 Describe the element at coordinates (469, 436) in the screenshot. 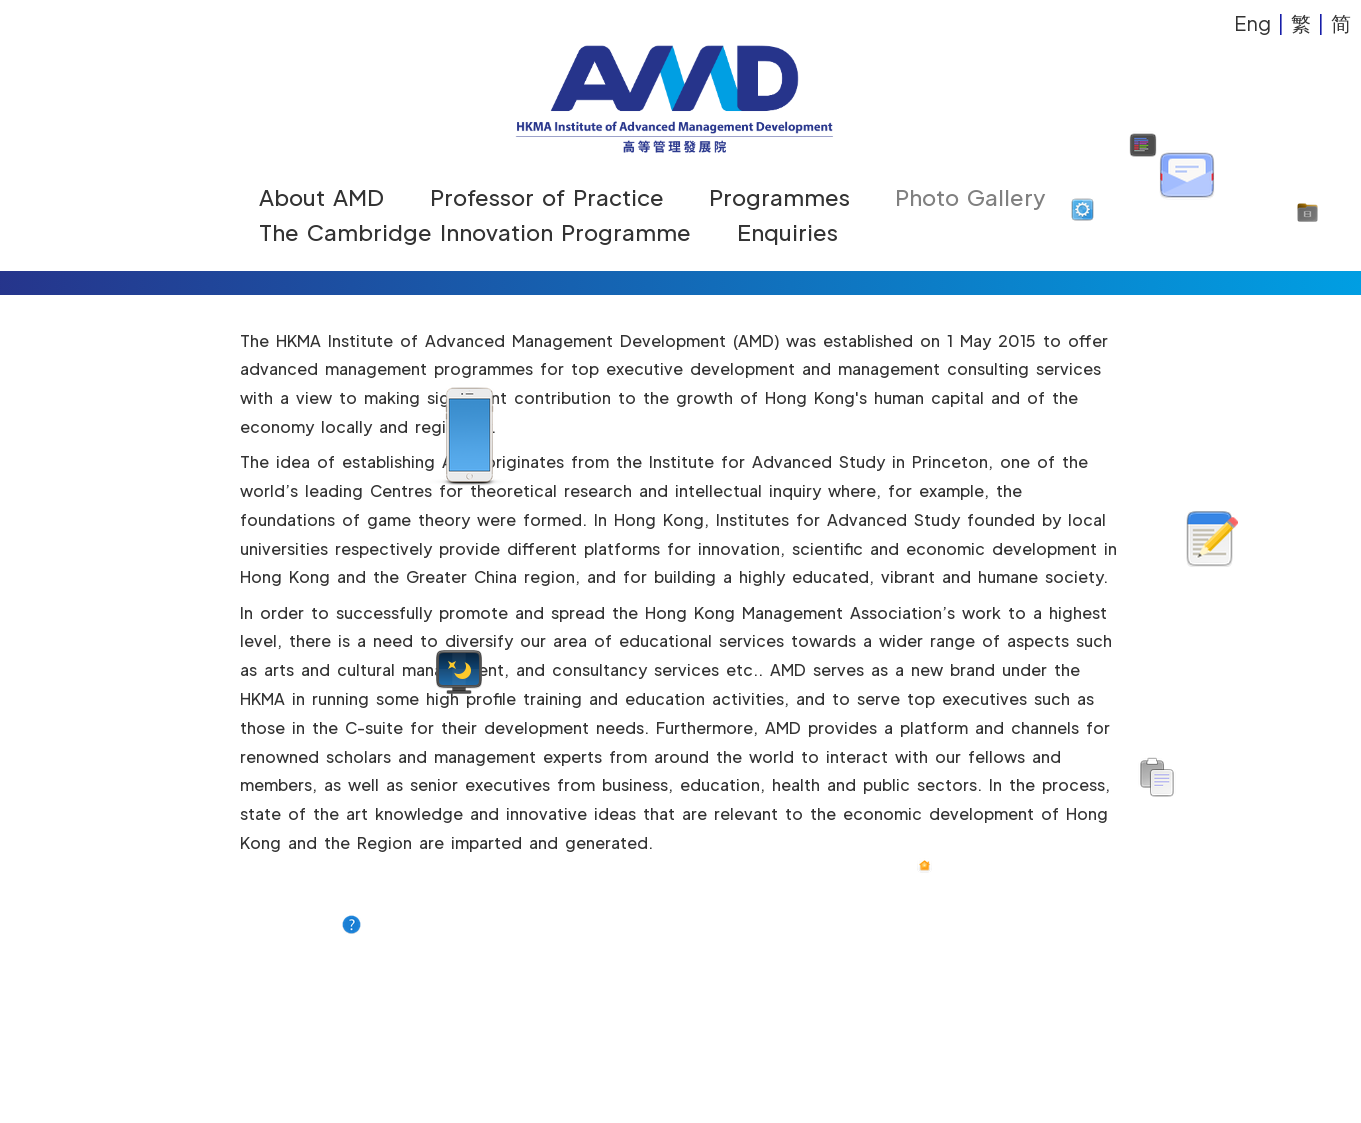

I see `indicates a connected iPhone device` at that location.